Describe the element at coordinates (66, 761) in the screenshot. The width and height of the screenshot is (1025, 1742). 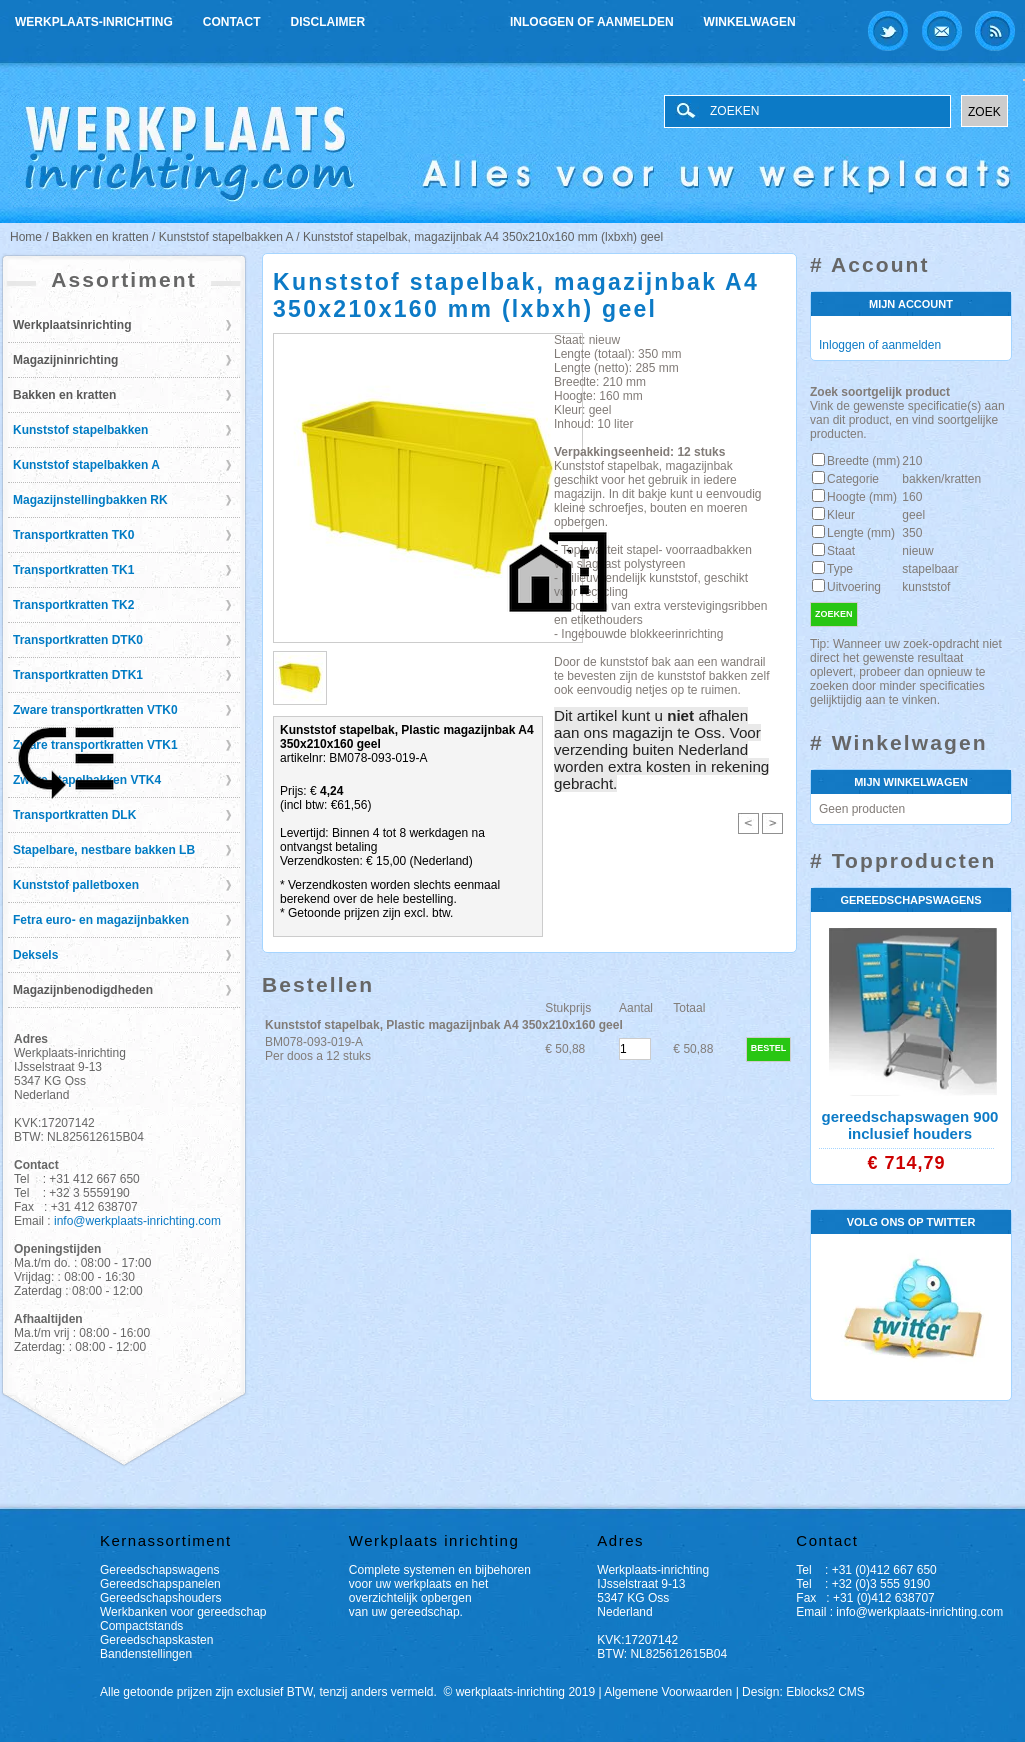
I see `move item to lower priority in a list` at that location.